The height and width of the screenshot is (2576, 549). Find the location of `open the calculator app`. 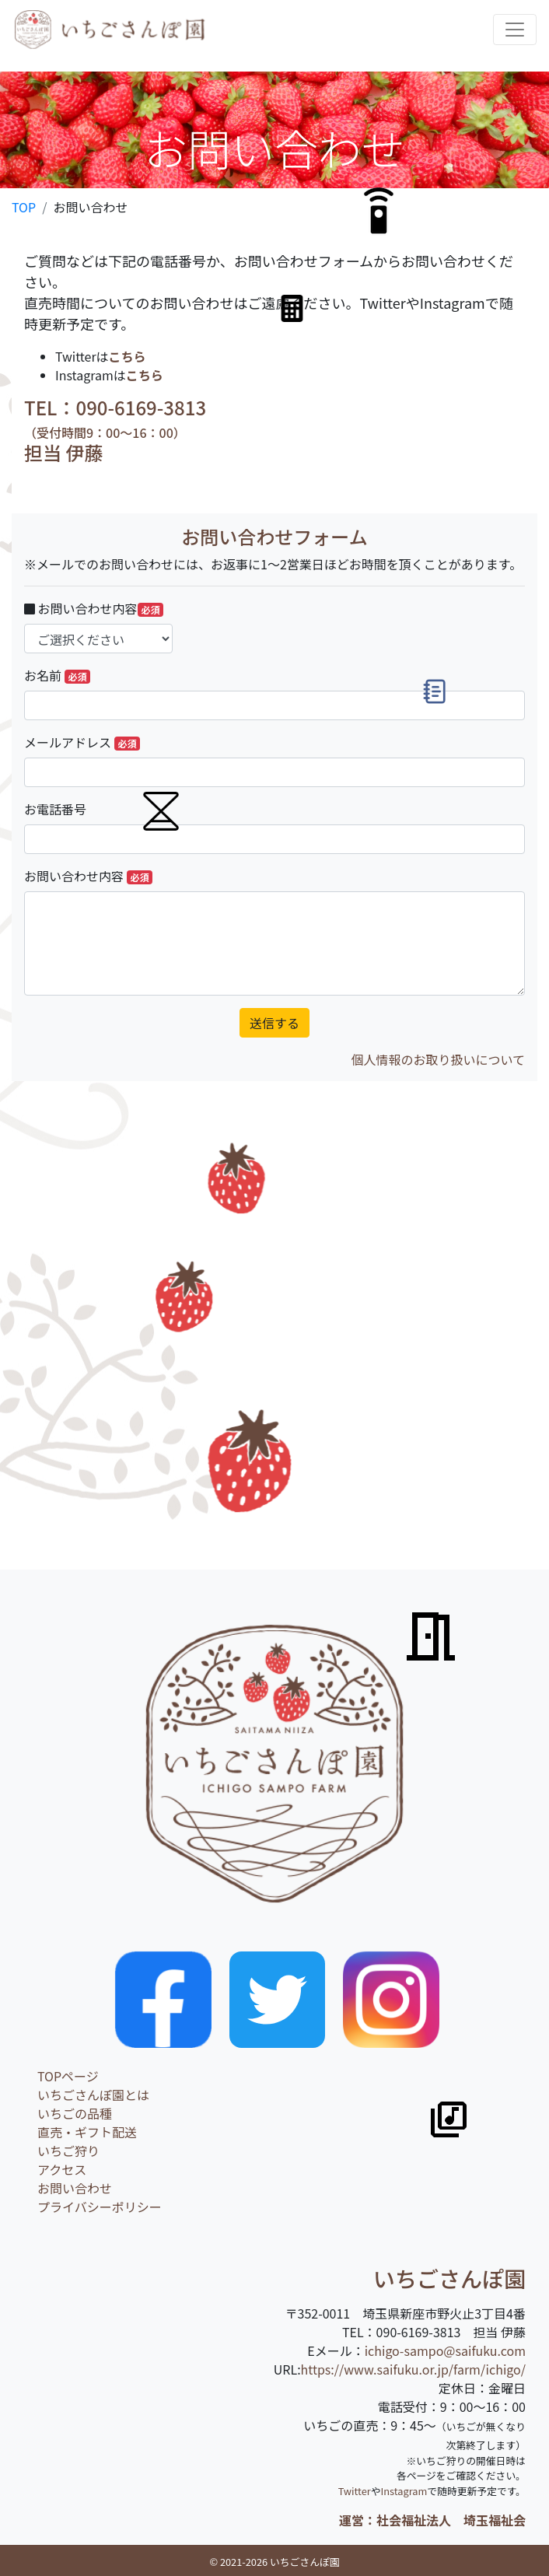

open the calculator app is located at coordinates (292, 308).